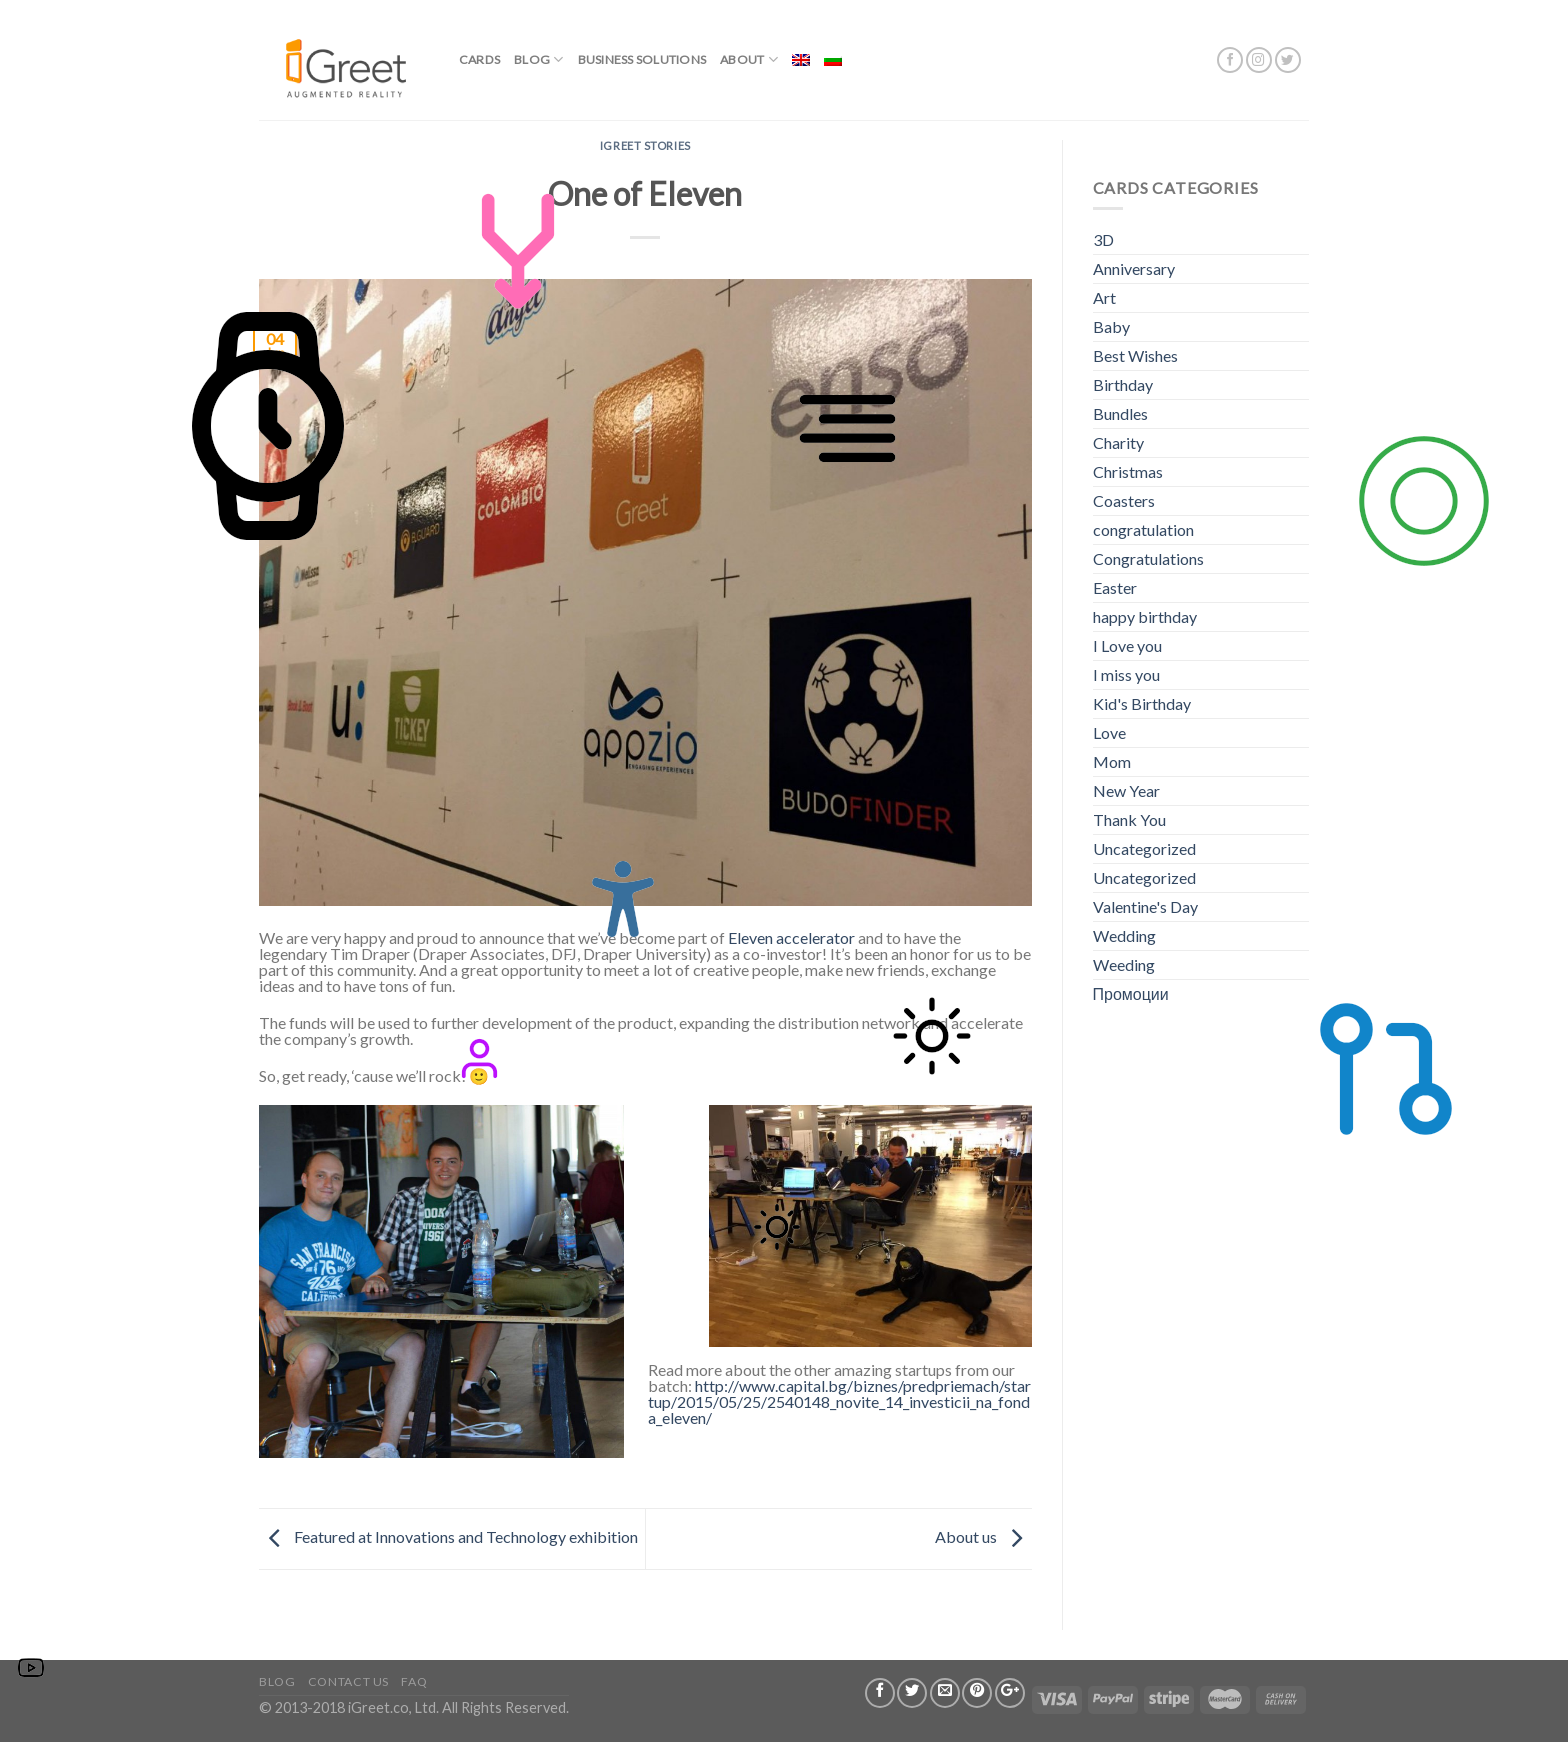  Describe the element at coordinates (623, 899) in the screenshot. I see `access accessibility settings` at that location.